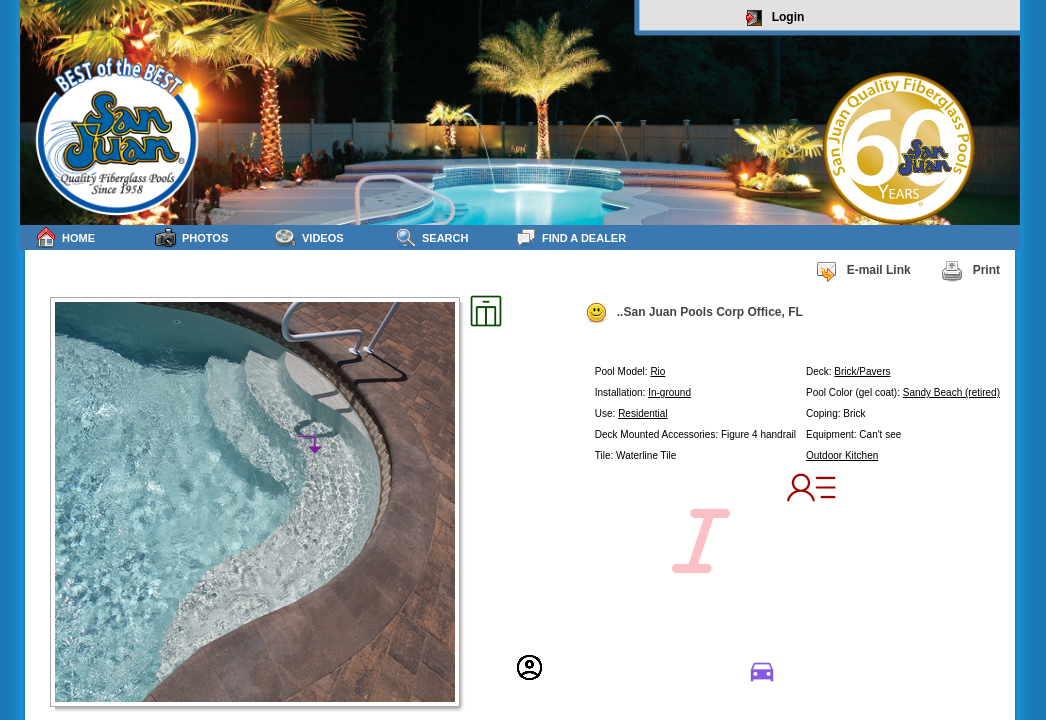  I want to click on move item right then down, so click(309, 443).